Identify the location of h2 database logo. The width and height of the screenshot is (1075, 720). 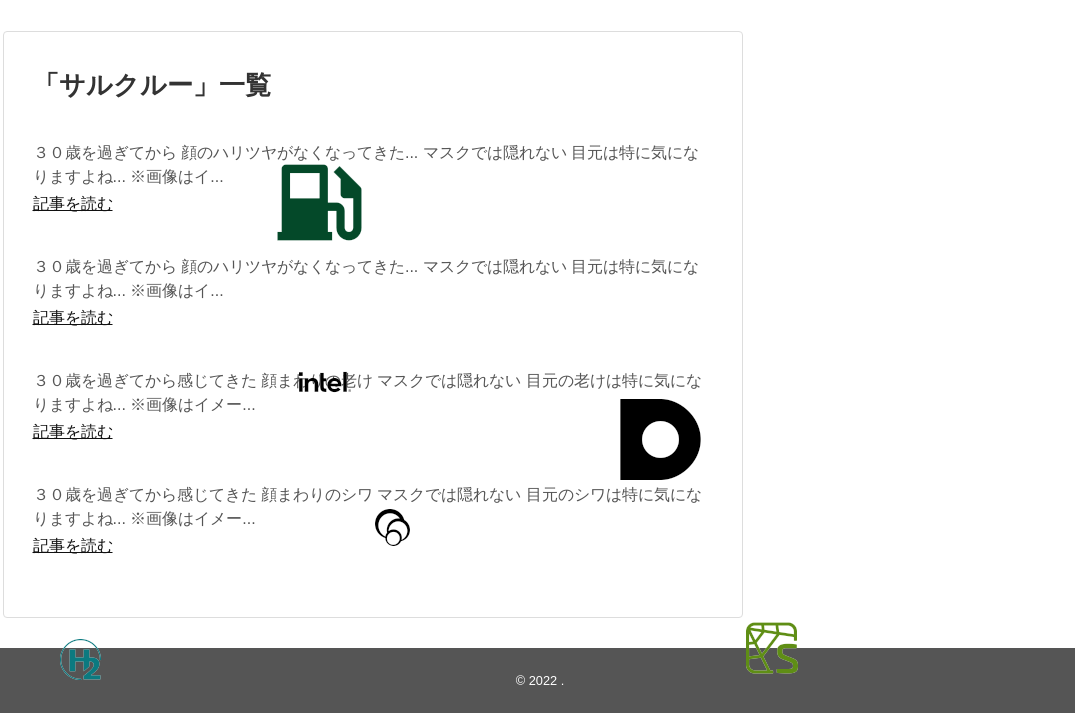
(80, 659).